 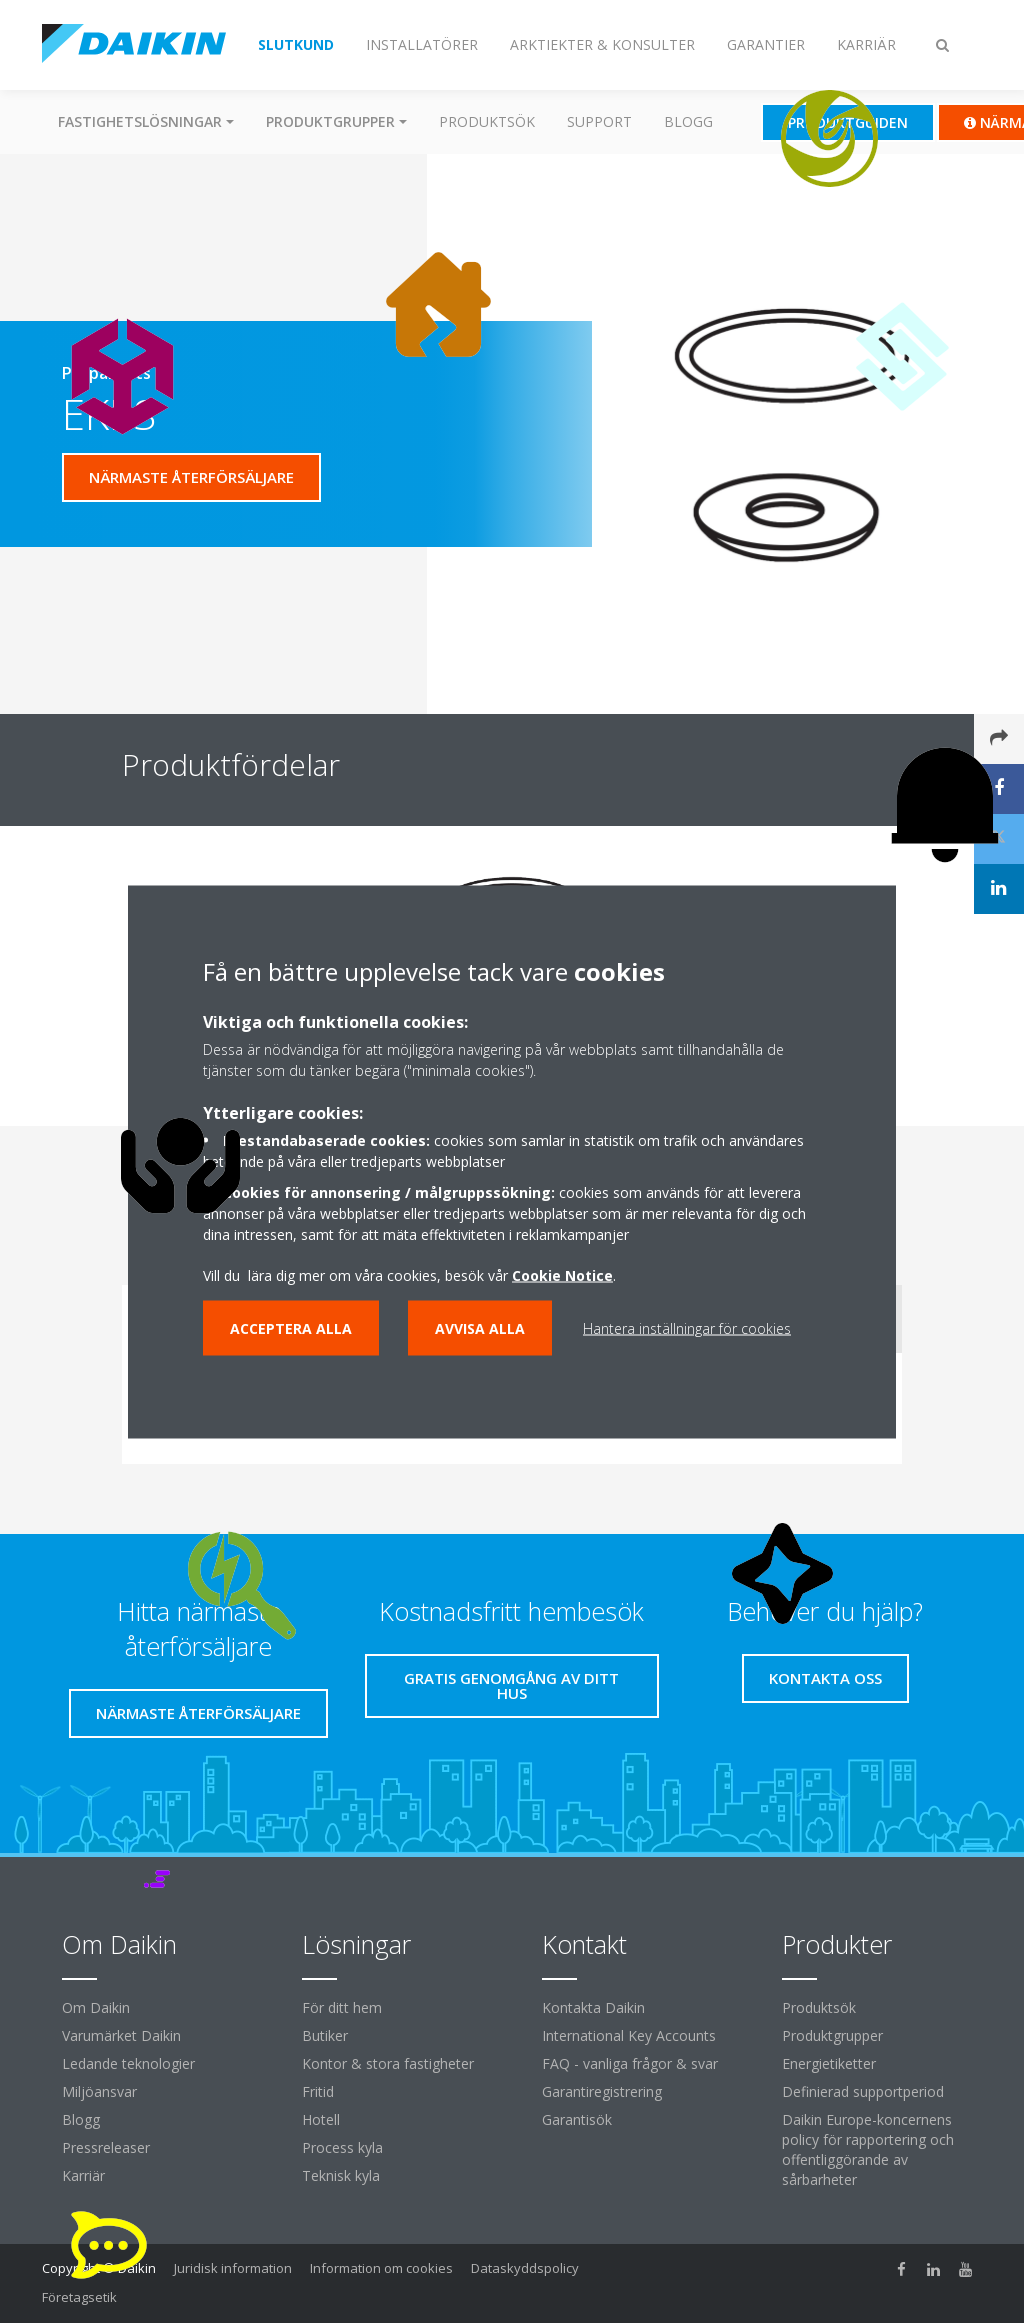 What do you see at coordinates (829, 138) in the screenshot?
I see `open deepin desktop environment settings` at bounding box center [829, 138].